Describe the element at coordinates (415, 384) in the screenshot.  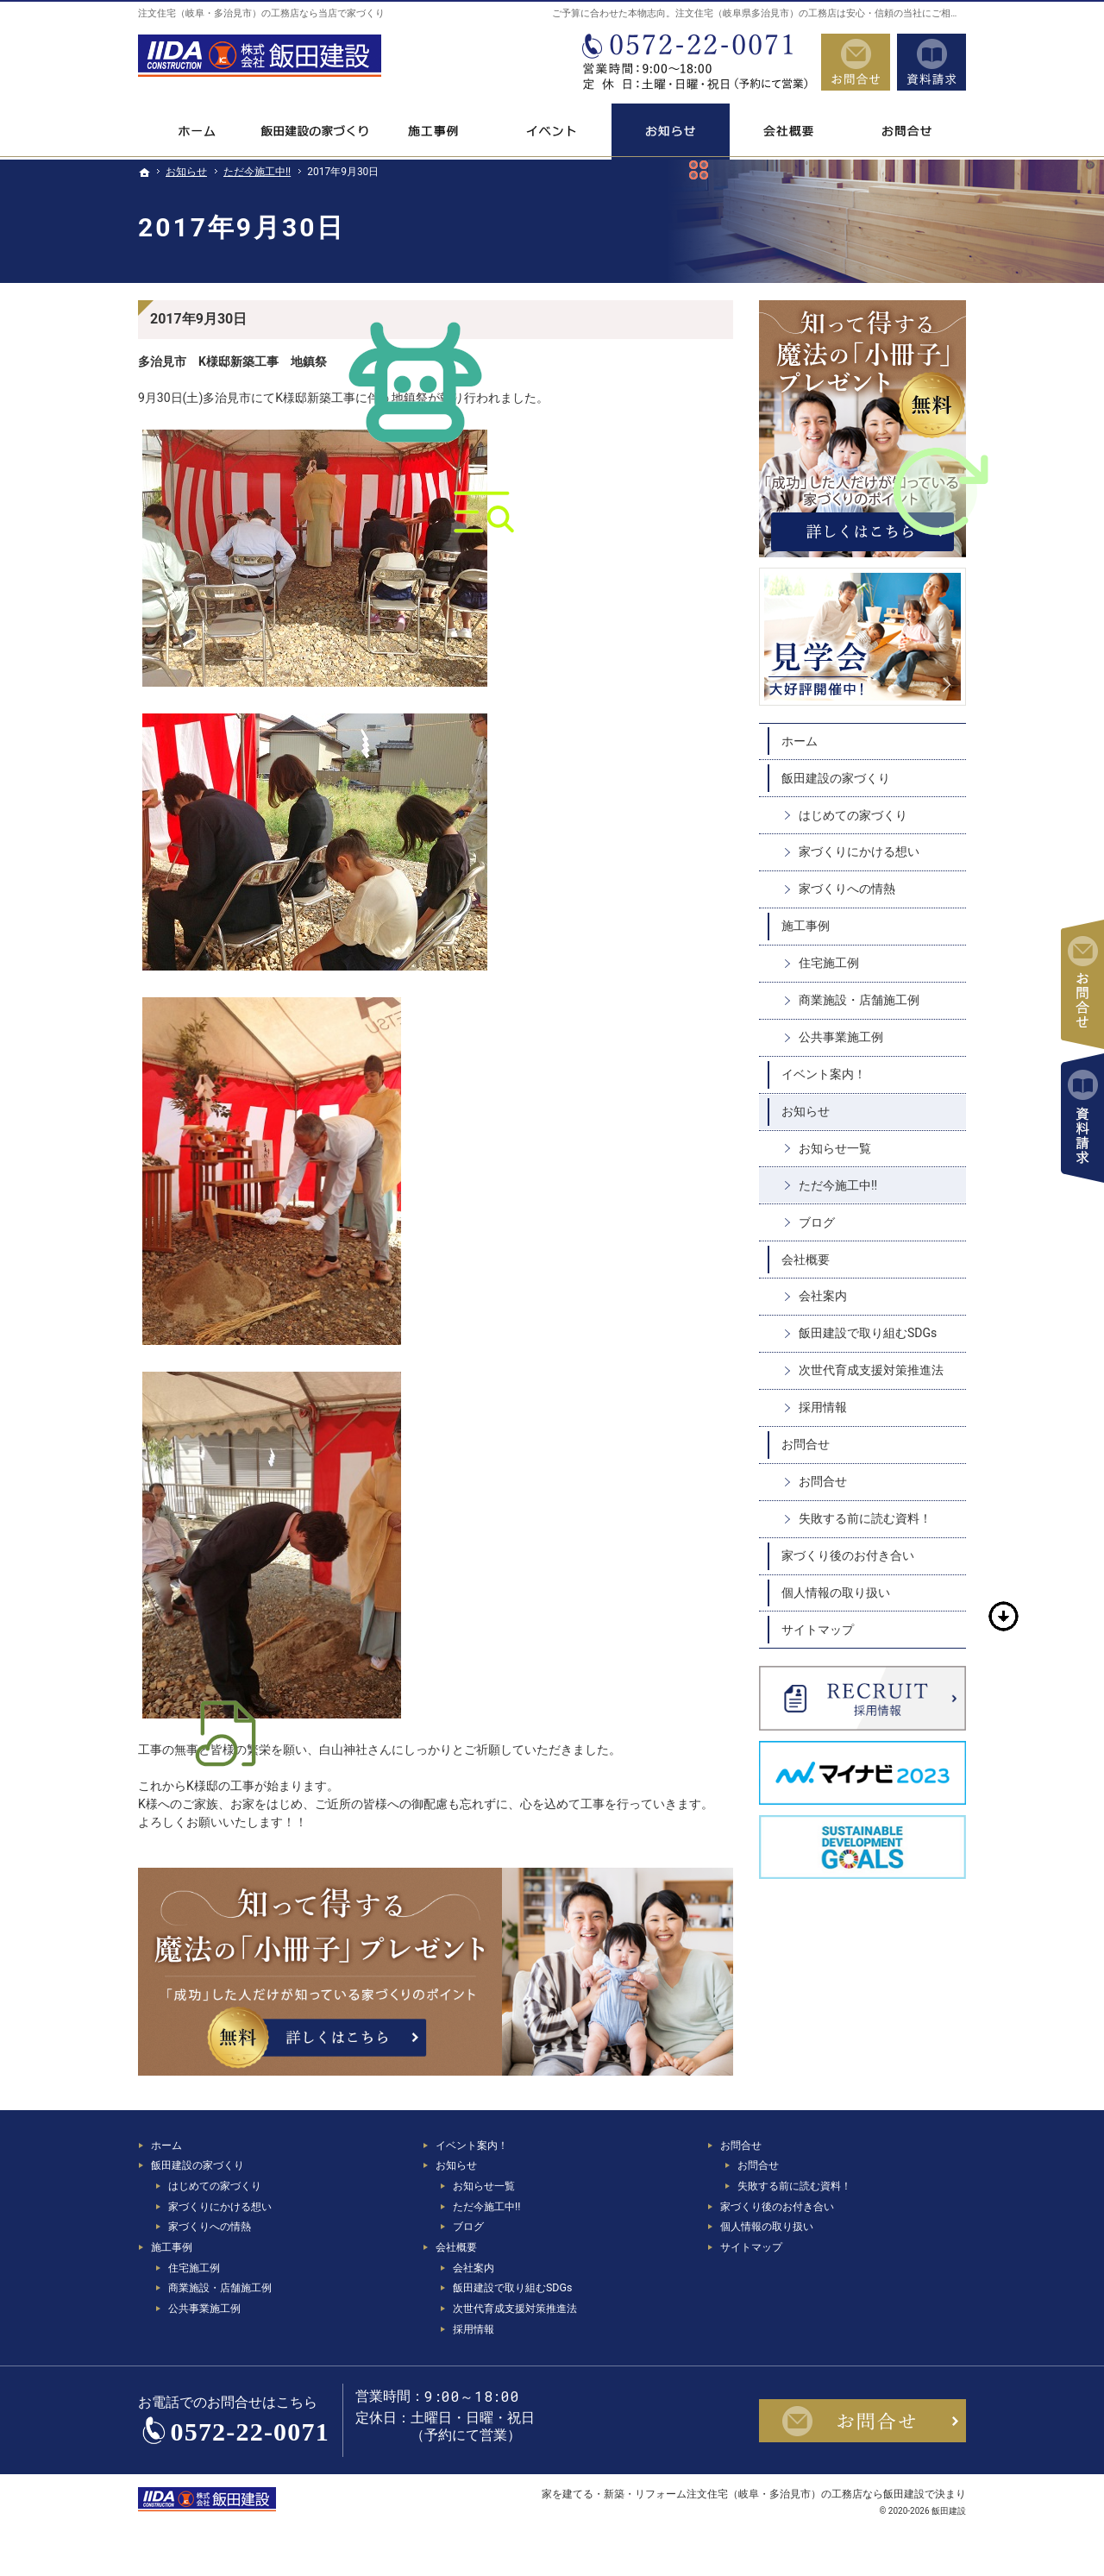
I see `access farm or agriculture features` at that location.